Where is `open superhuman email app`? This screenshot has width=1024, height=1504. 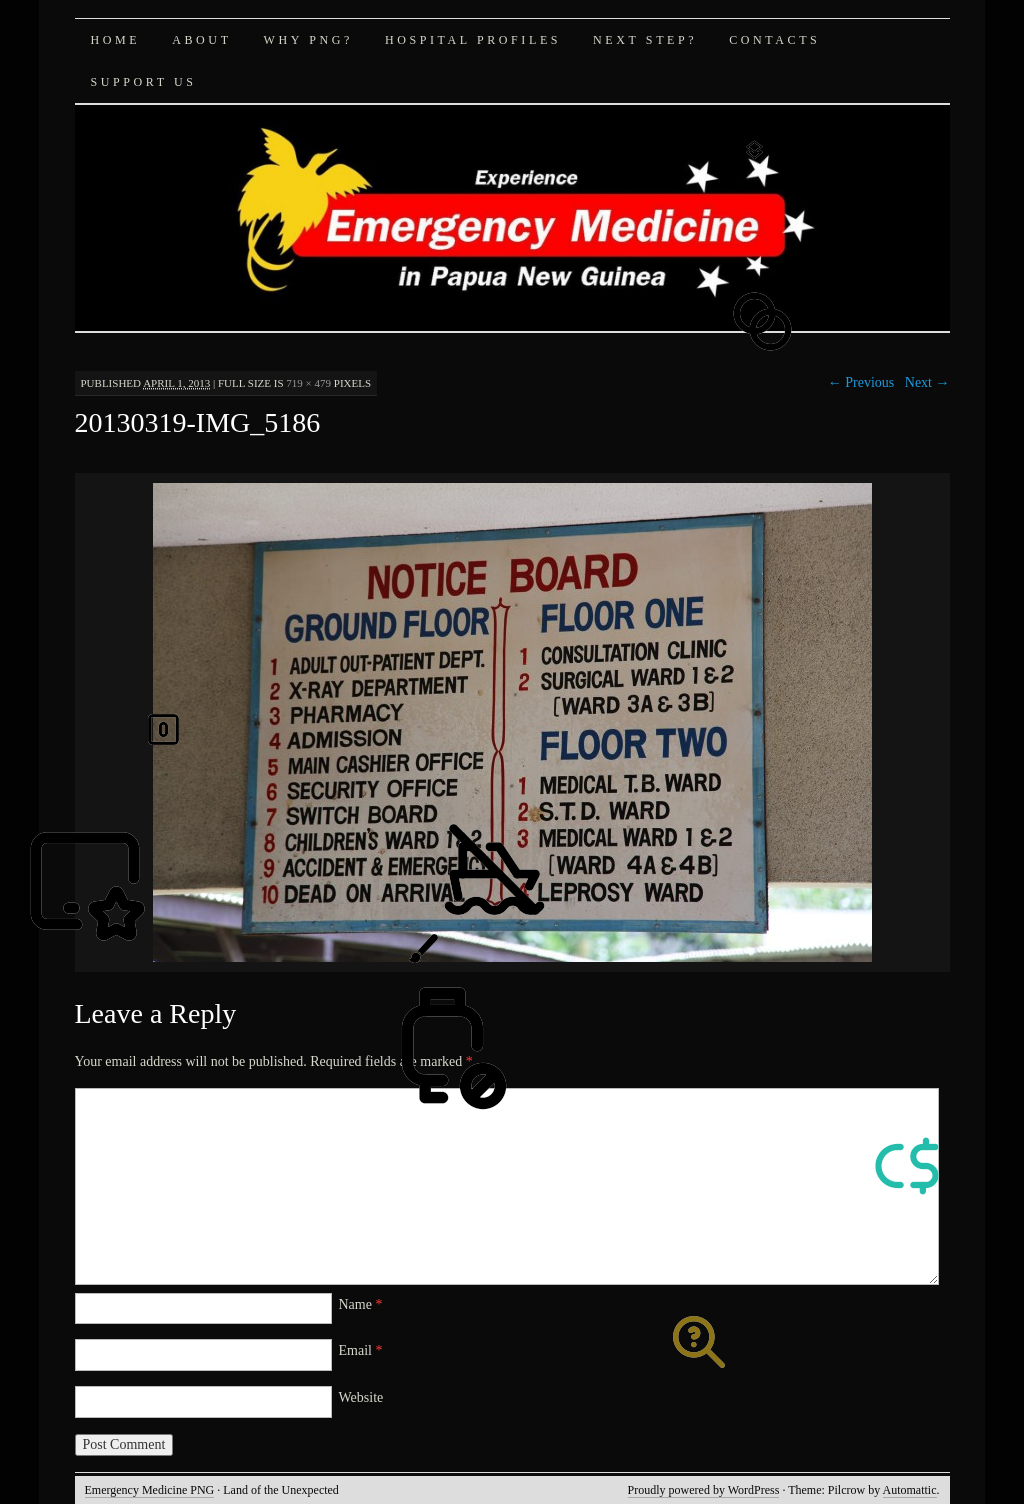 open superhuman email app is located at coordinates (754, 149).